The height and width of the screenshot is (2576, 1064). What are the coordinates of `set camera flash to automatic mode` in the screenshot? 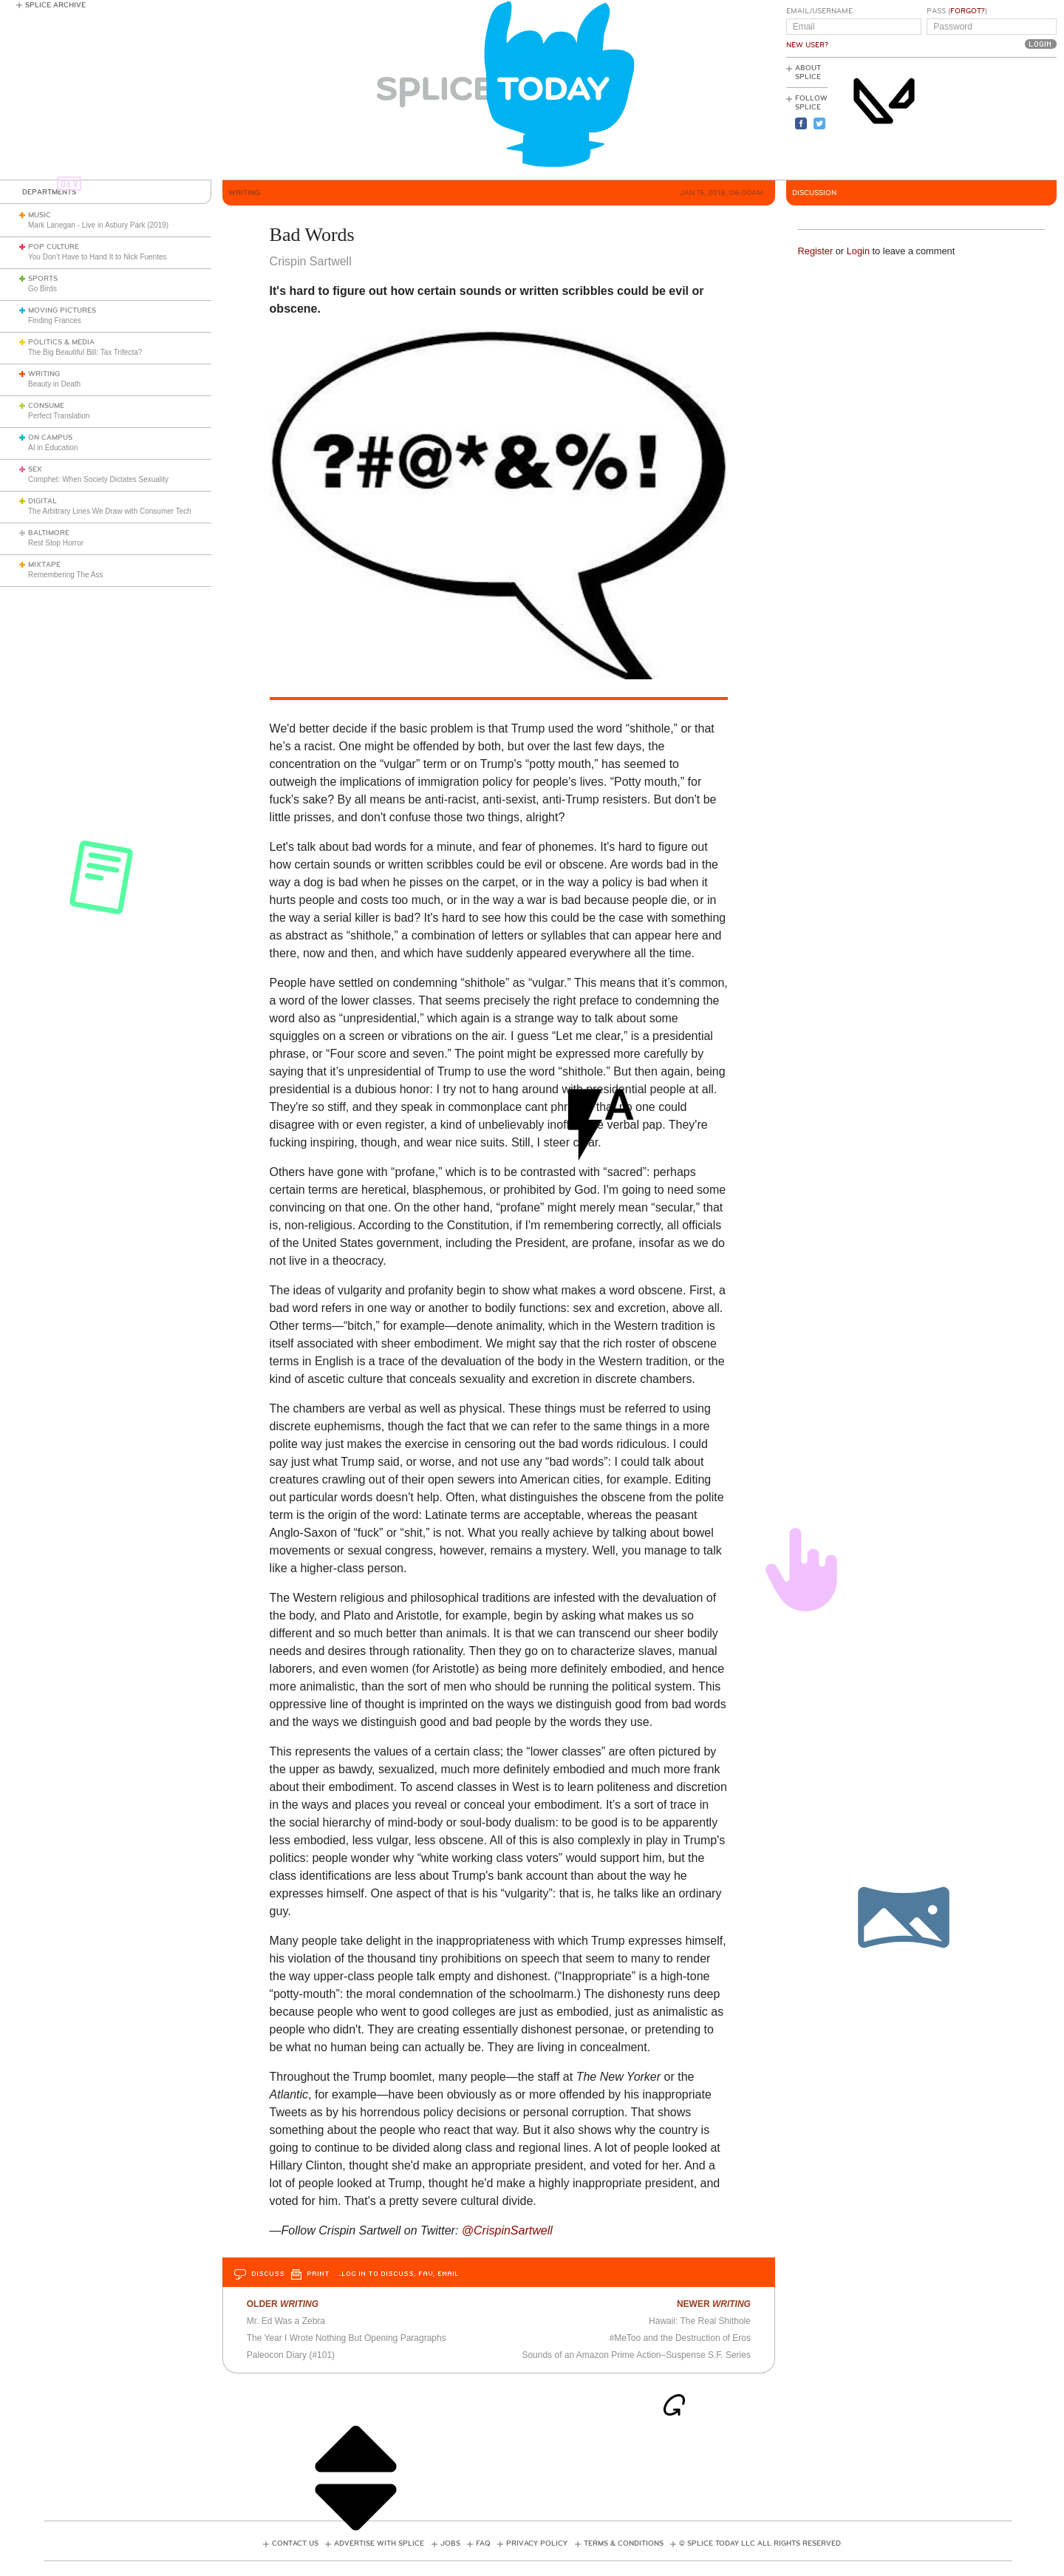 It's located at (598, 1123).